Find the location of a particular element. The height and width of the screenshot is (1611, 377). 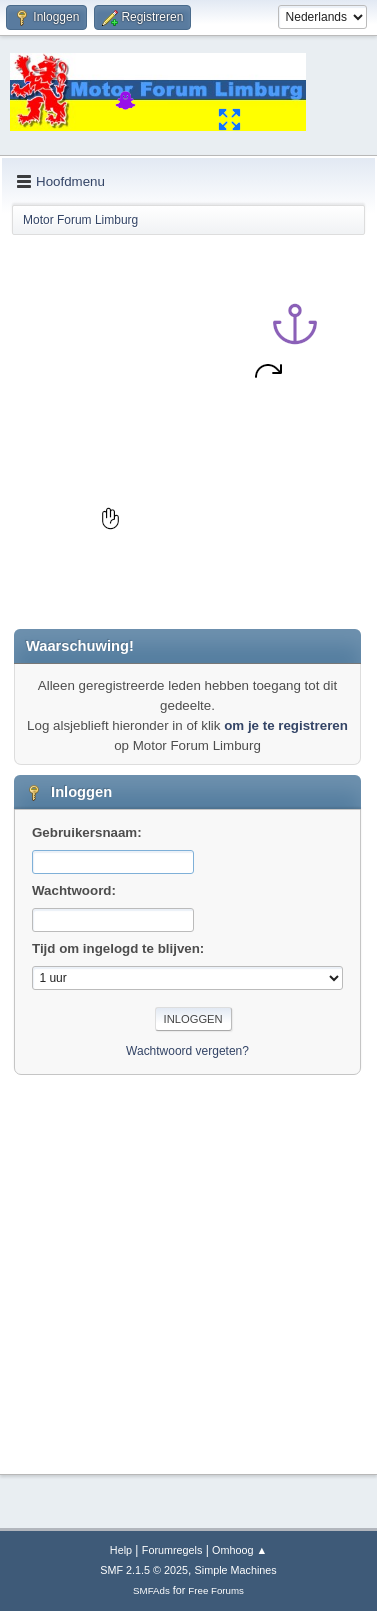

open snapchat app is located at coordinates (125, 100).